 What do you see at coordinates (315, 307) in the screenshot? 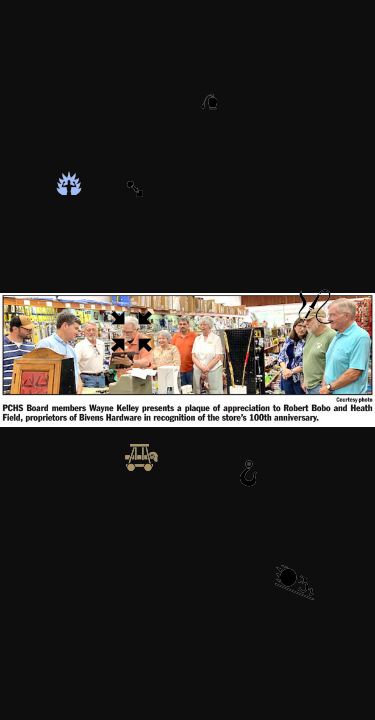
I see `access soldering or electronics tools` at bounding box center [315, 307].